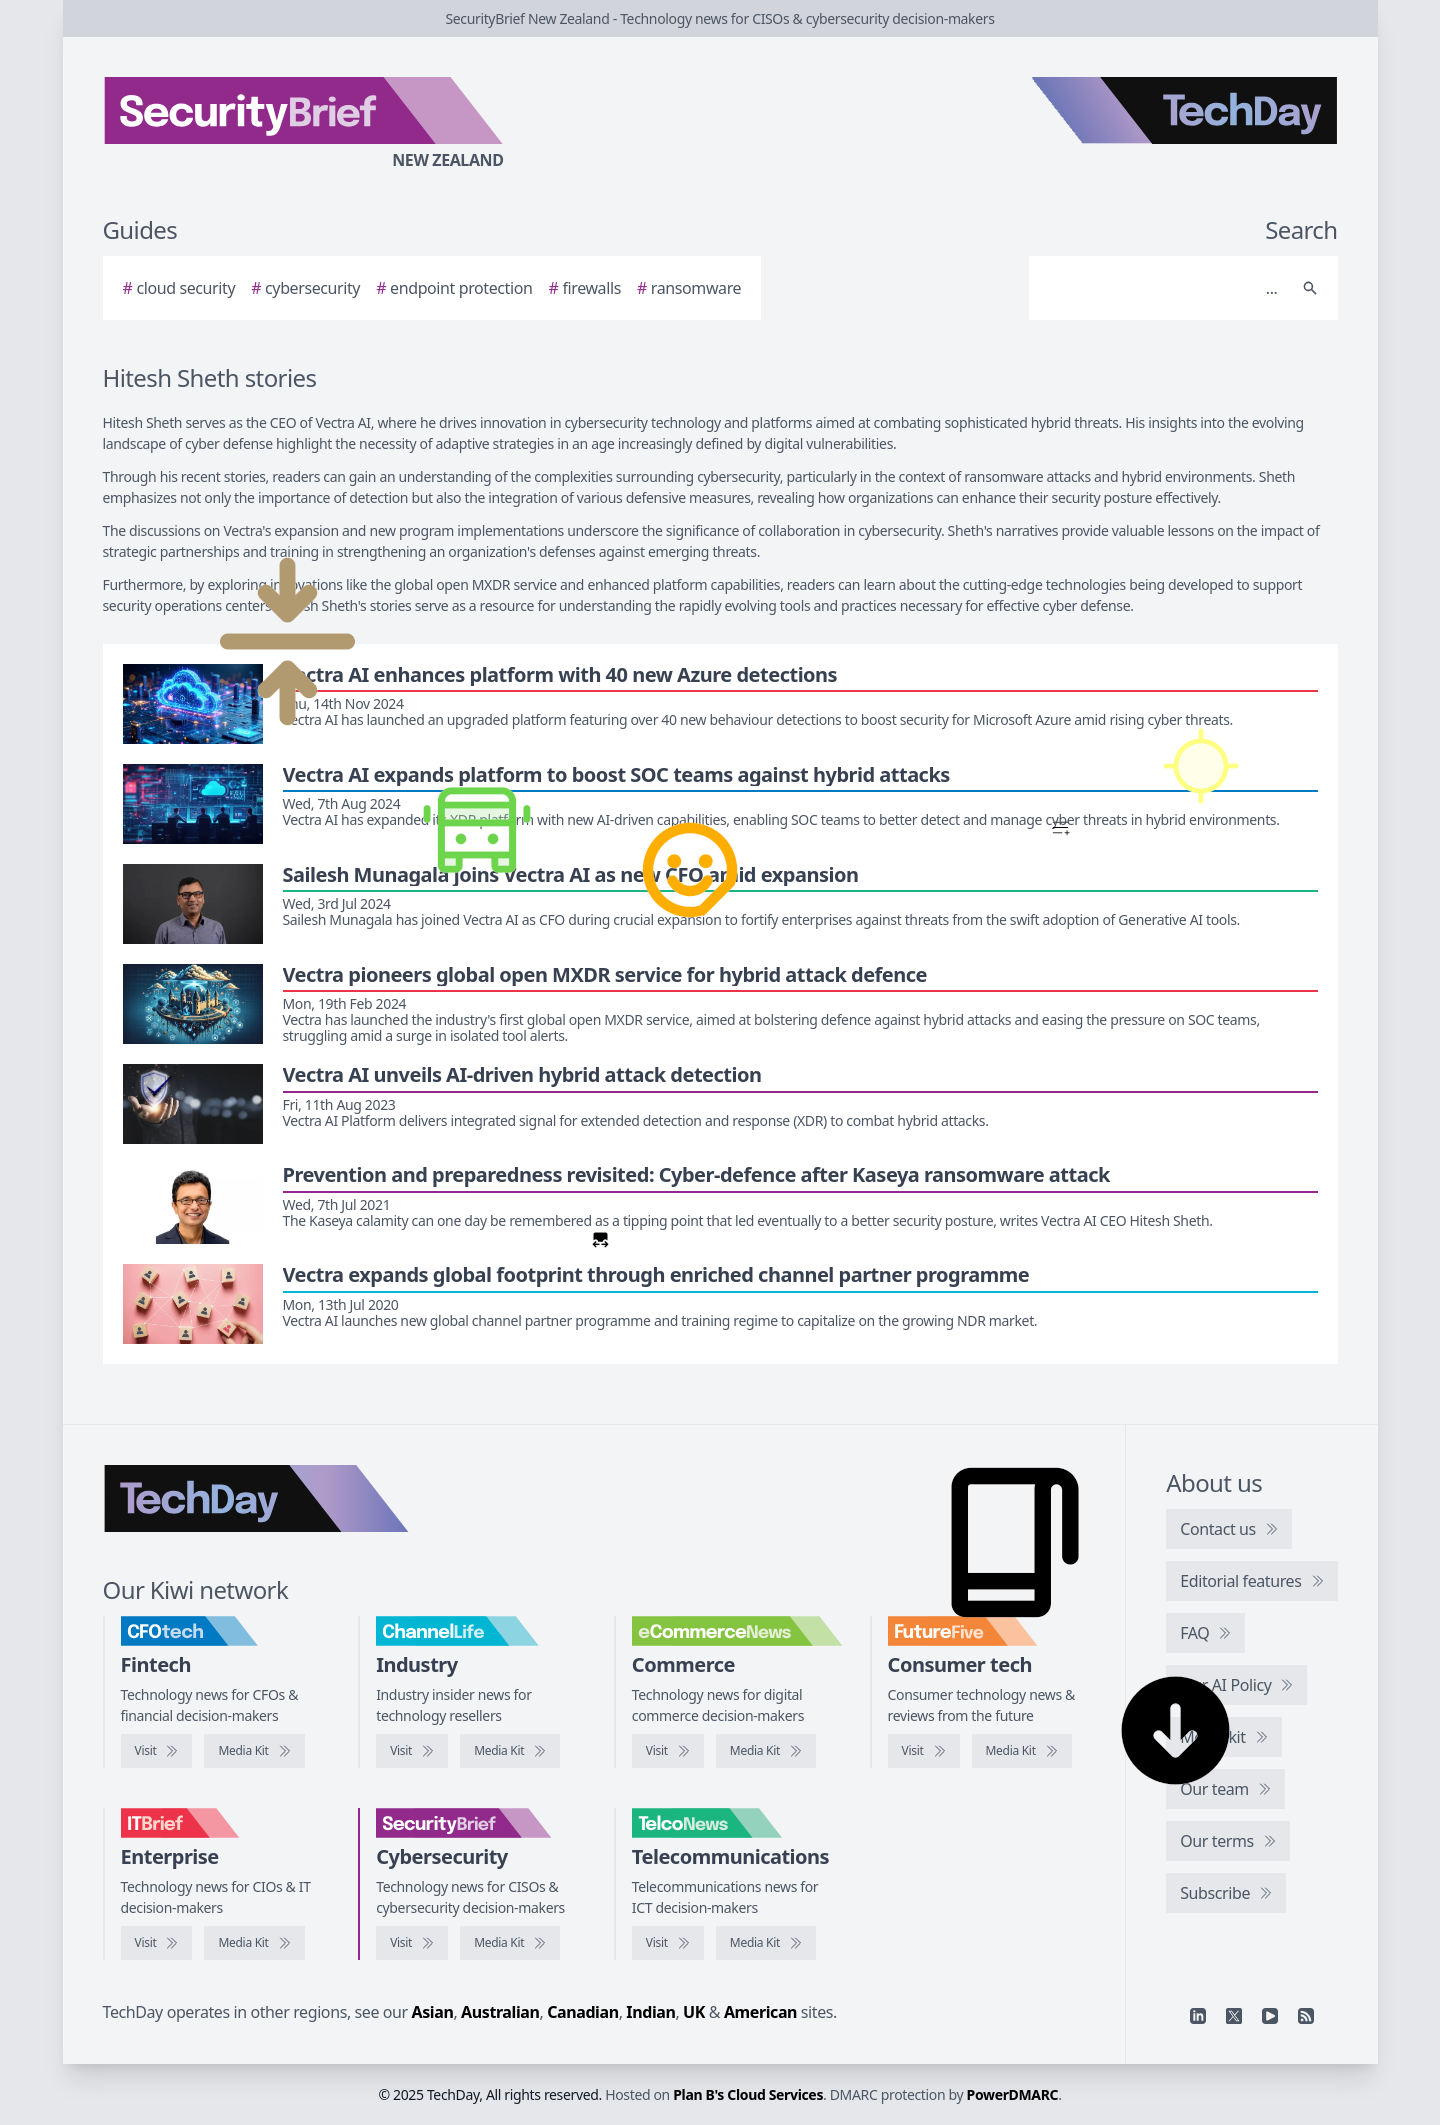  What do you see at coordinates (1060, 827) in the screenshot?
I see `add a new item to the list` at bounding box center [1060, 827].